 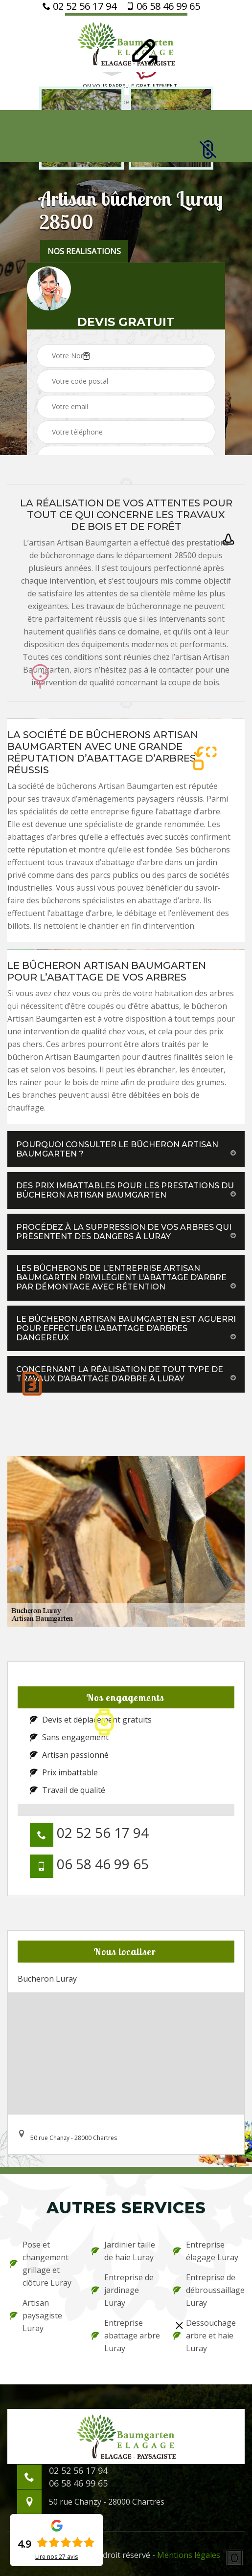 What do you see at coordinates (40, 676) in the screenshot?
I see `access golf-related features or content` at bounding box center [40, 676].